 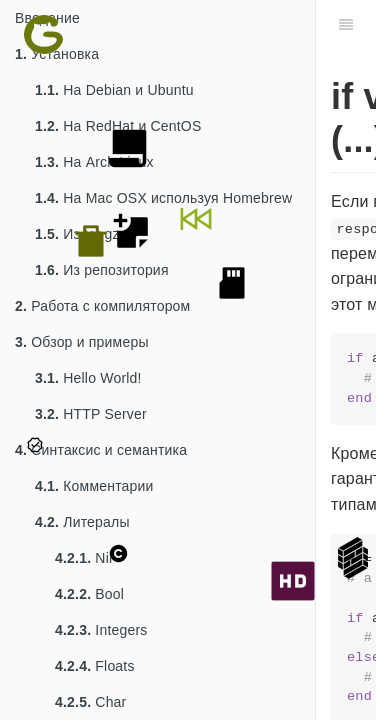 What do you see at coordinates (91, 241) in the screenshot?
I see `delete selected item` at bounding box center [91, 241].